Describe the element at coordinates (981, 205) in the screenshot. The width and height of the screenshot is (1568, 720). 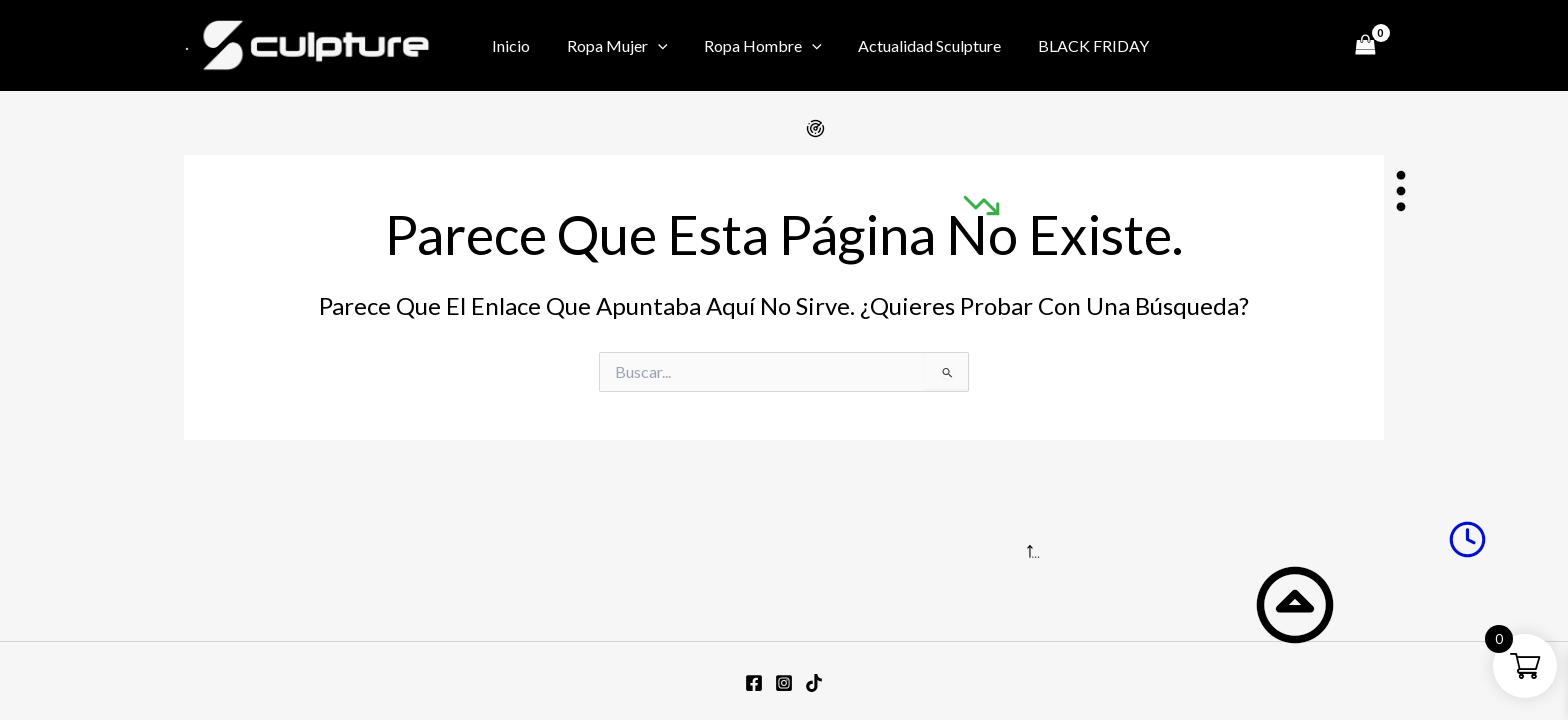
I see `indicates a declining trend or decrease in value` at that location.